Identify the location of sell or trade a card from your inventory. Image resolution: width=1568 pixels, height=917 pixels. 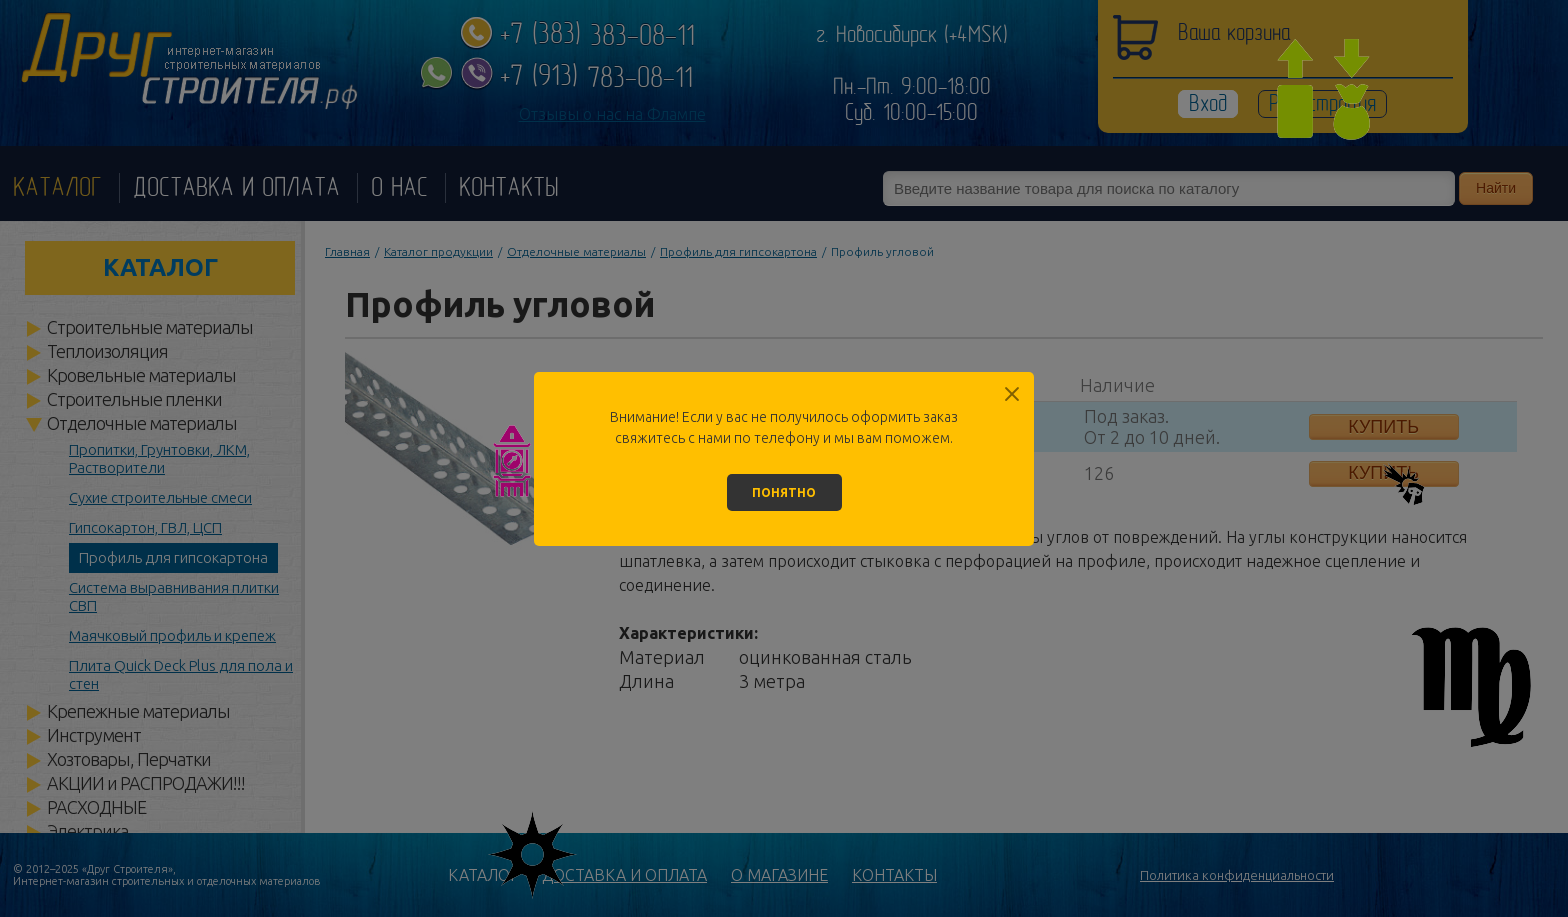
(1323, 88).